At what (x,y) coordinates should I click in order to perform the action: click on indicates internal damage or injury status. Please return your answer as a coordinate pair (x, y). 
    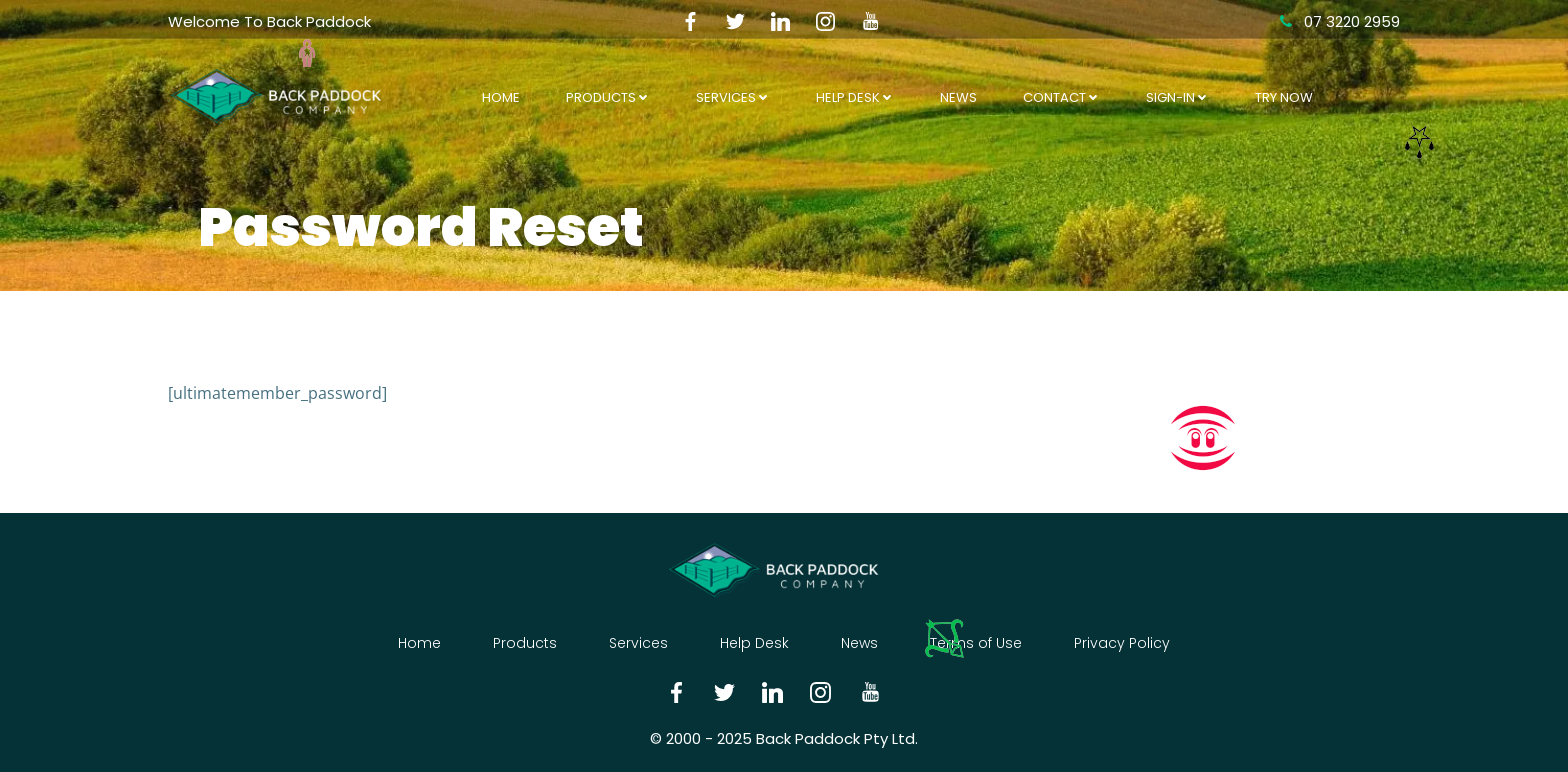
    Looking at the image, I should click on (307, 53).